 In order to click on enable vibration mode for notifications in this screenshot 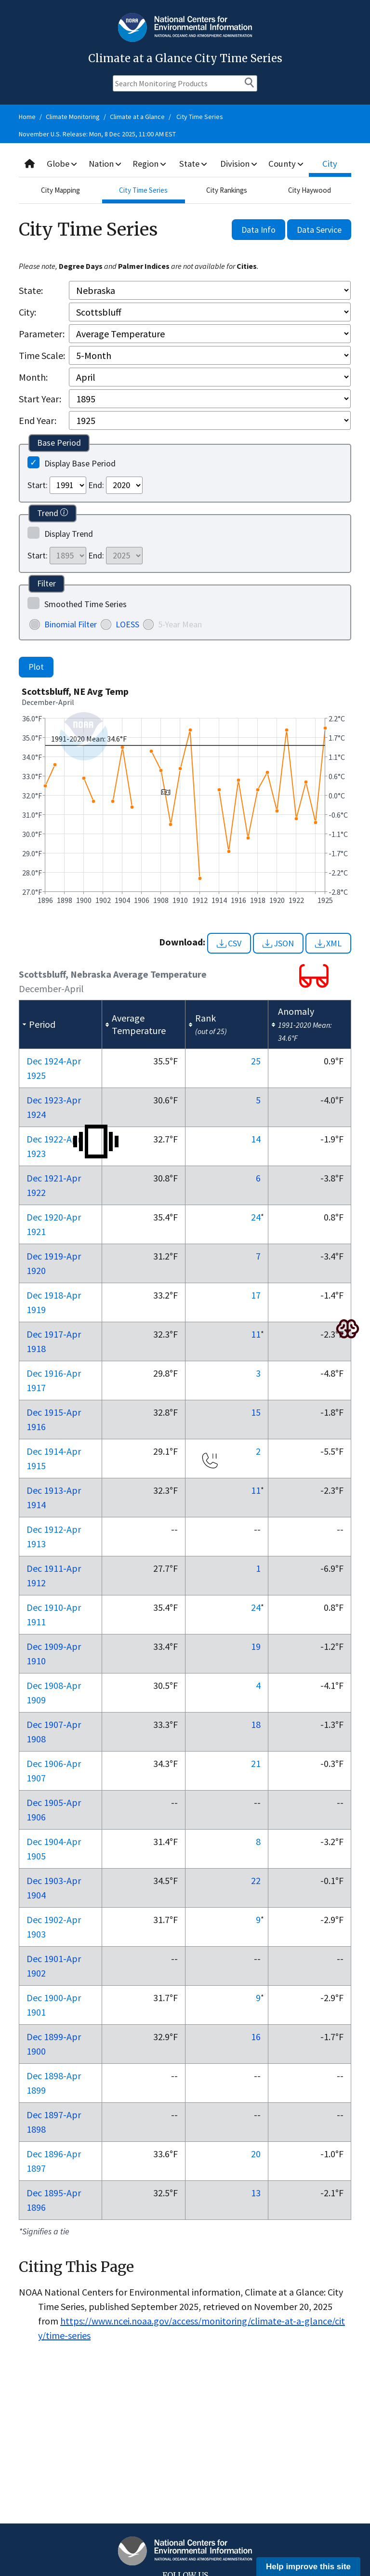, I will do `click(96, 1142)`.